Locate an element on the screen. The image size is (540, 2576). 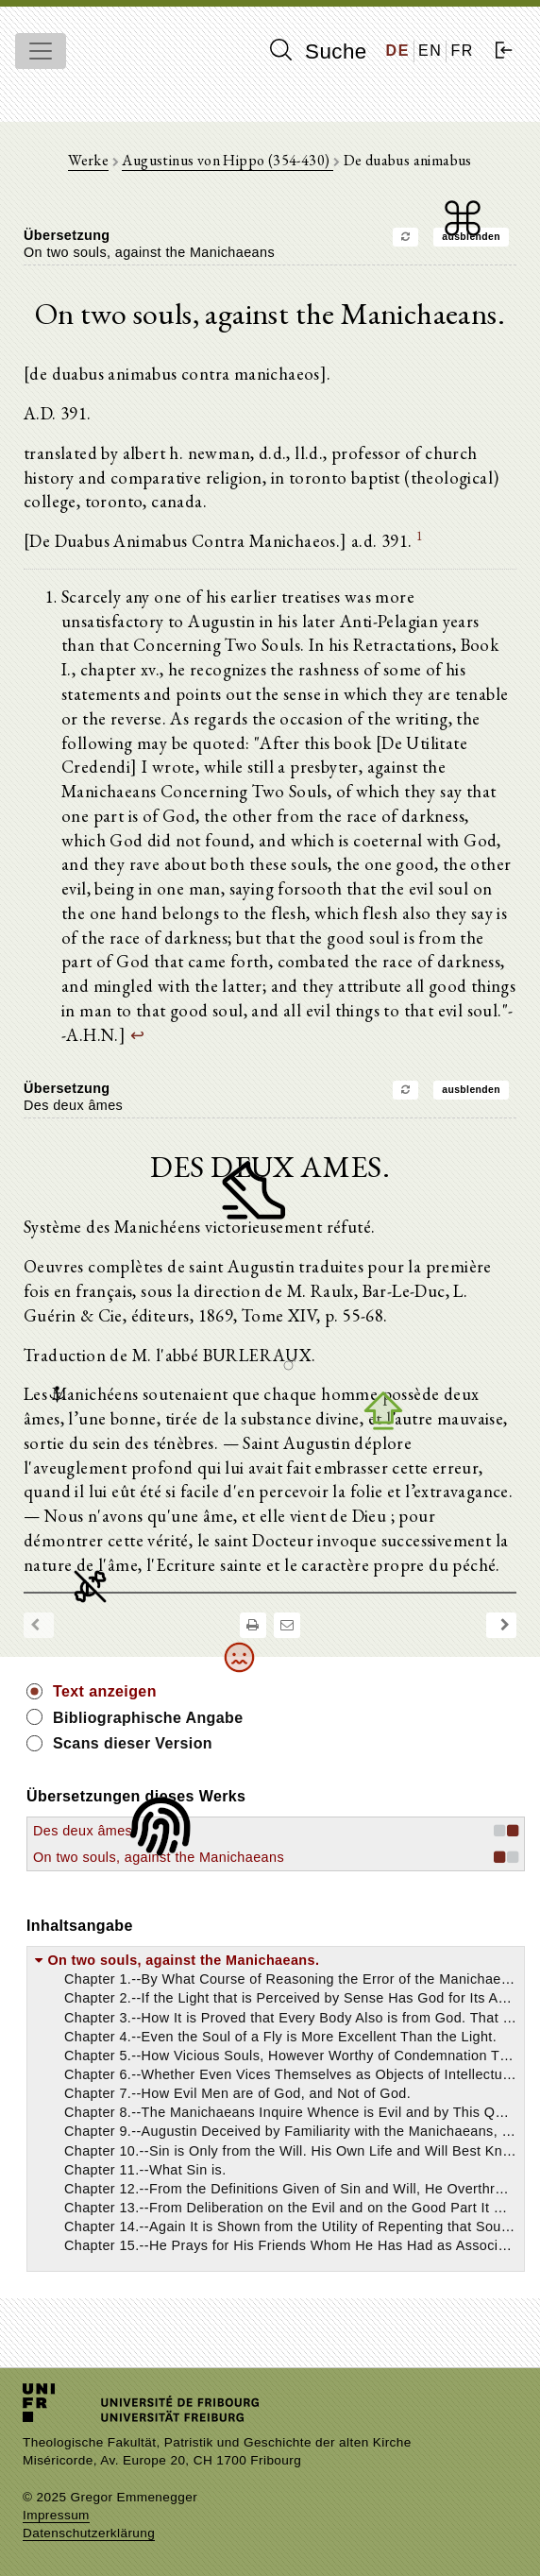
start a running or fitness activity is located at coordinates (252, 1193).